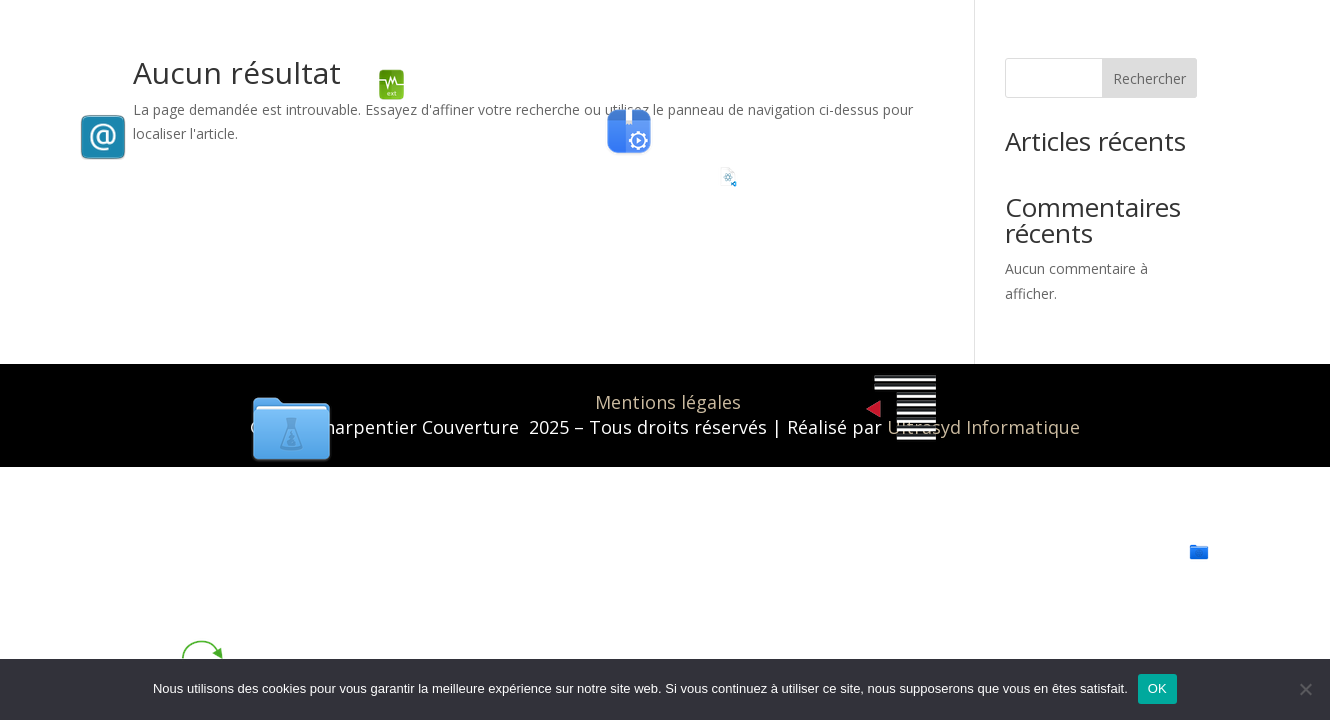 Image resolution: width=1330 pixels, height=720 pixels. I want to click on redo the last undone action, so click(202, 649).